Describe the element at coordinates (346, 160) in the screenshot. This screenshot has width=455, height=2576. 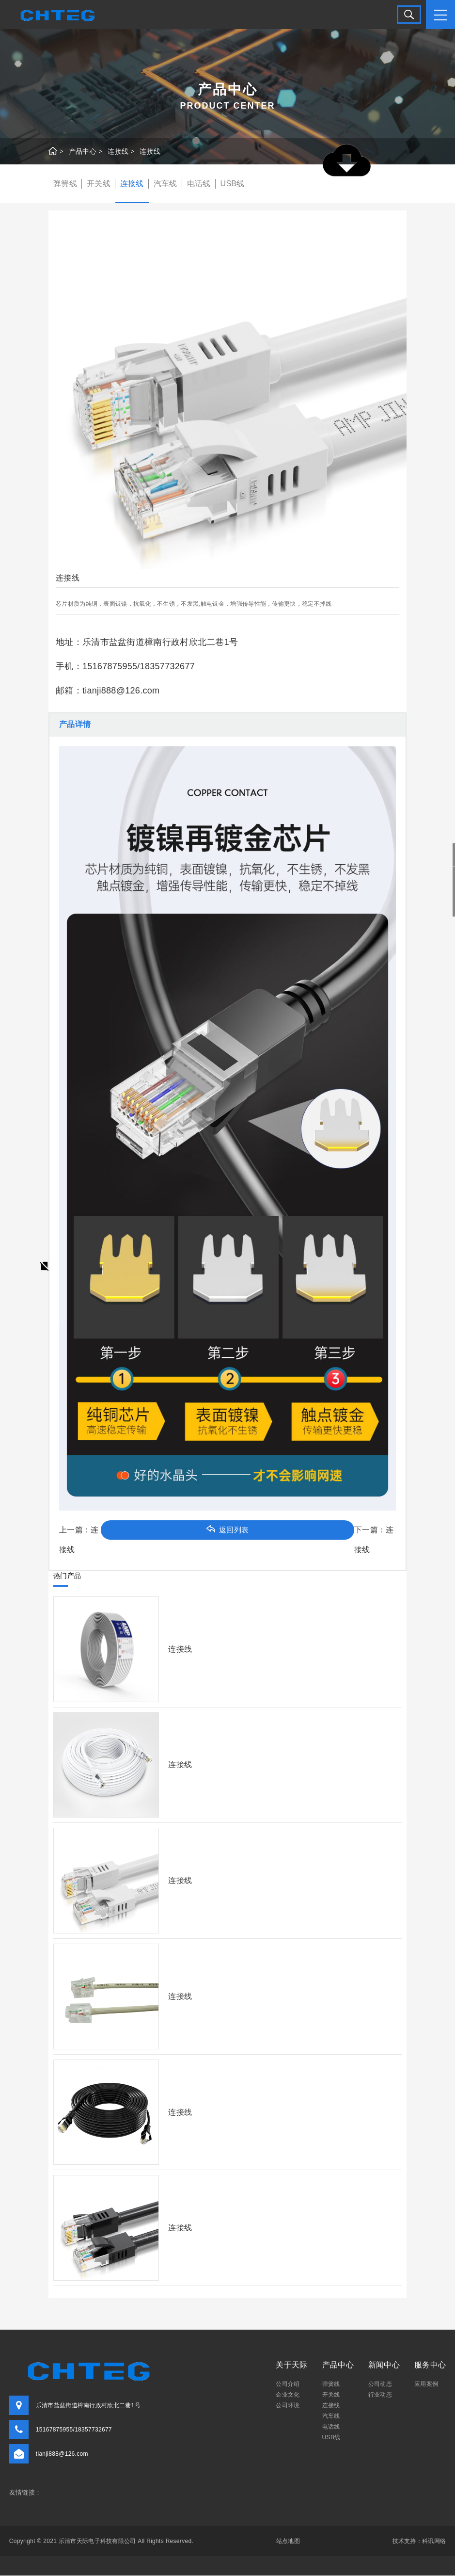
I see `download file from cloud storage` at that location.